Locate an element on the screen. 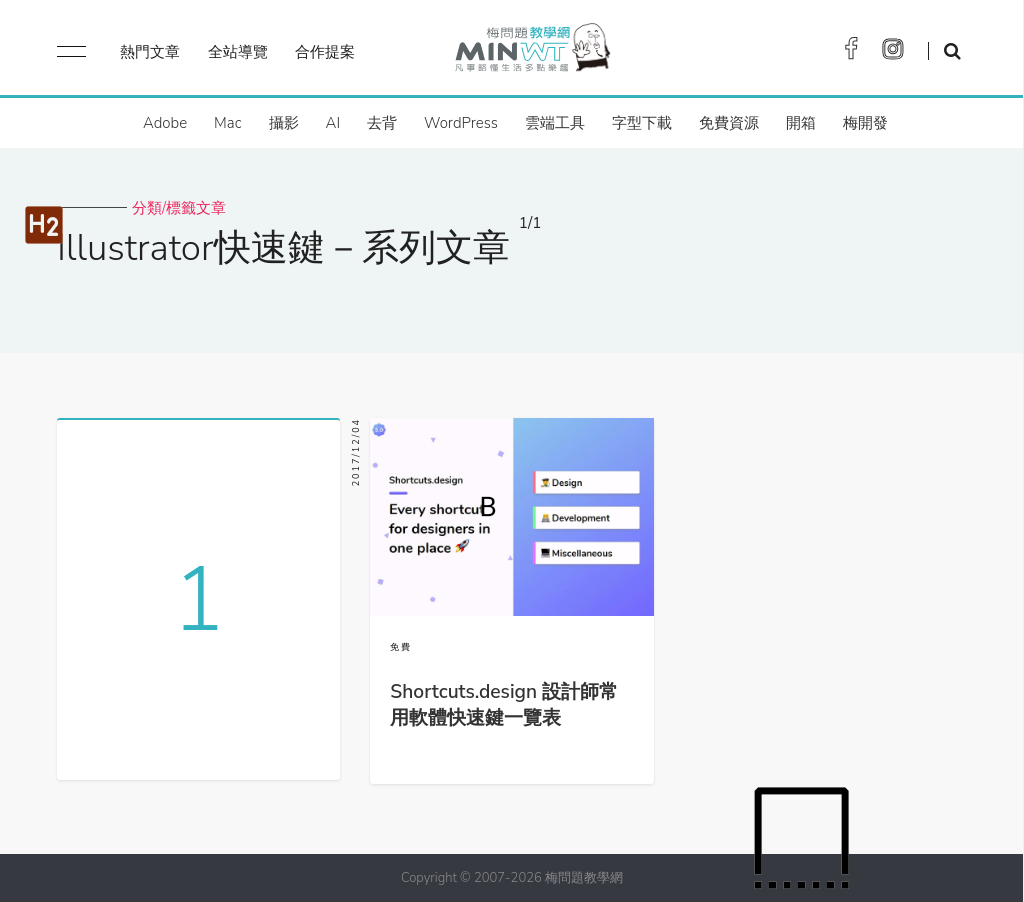  format text as heading level 2 is located at coordinates (44, 225).